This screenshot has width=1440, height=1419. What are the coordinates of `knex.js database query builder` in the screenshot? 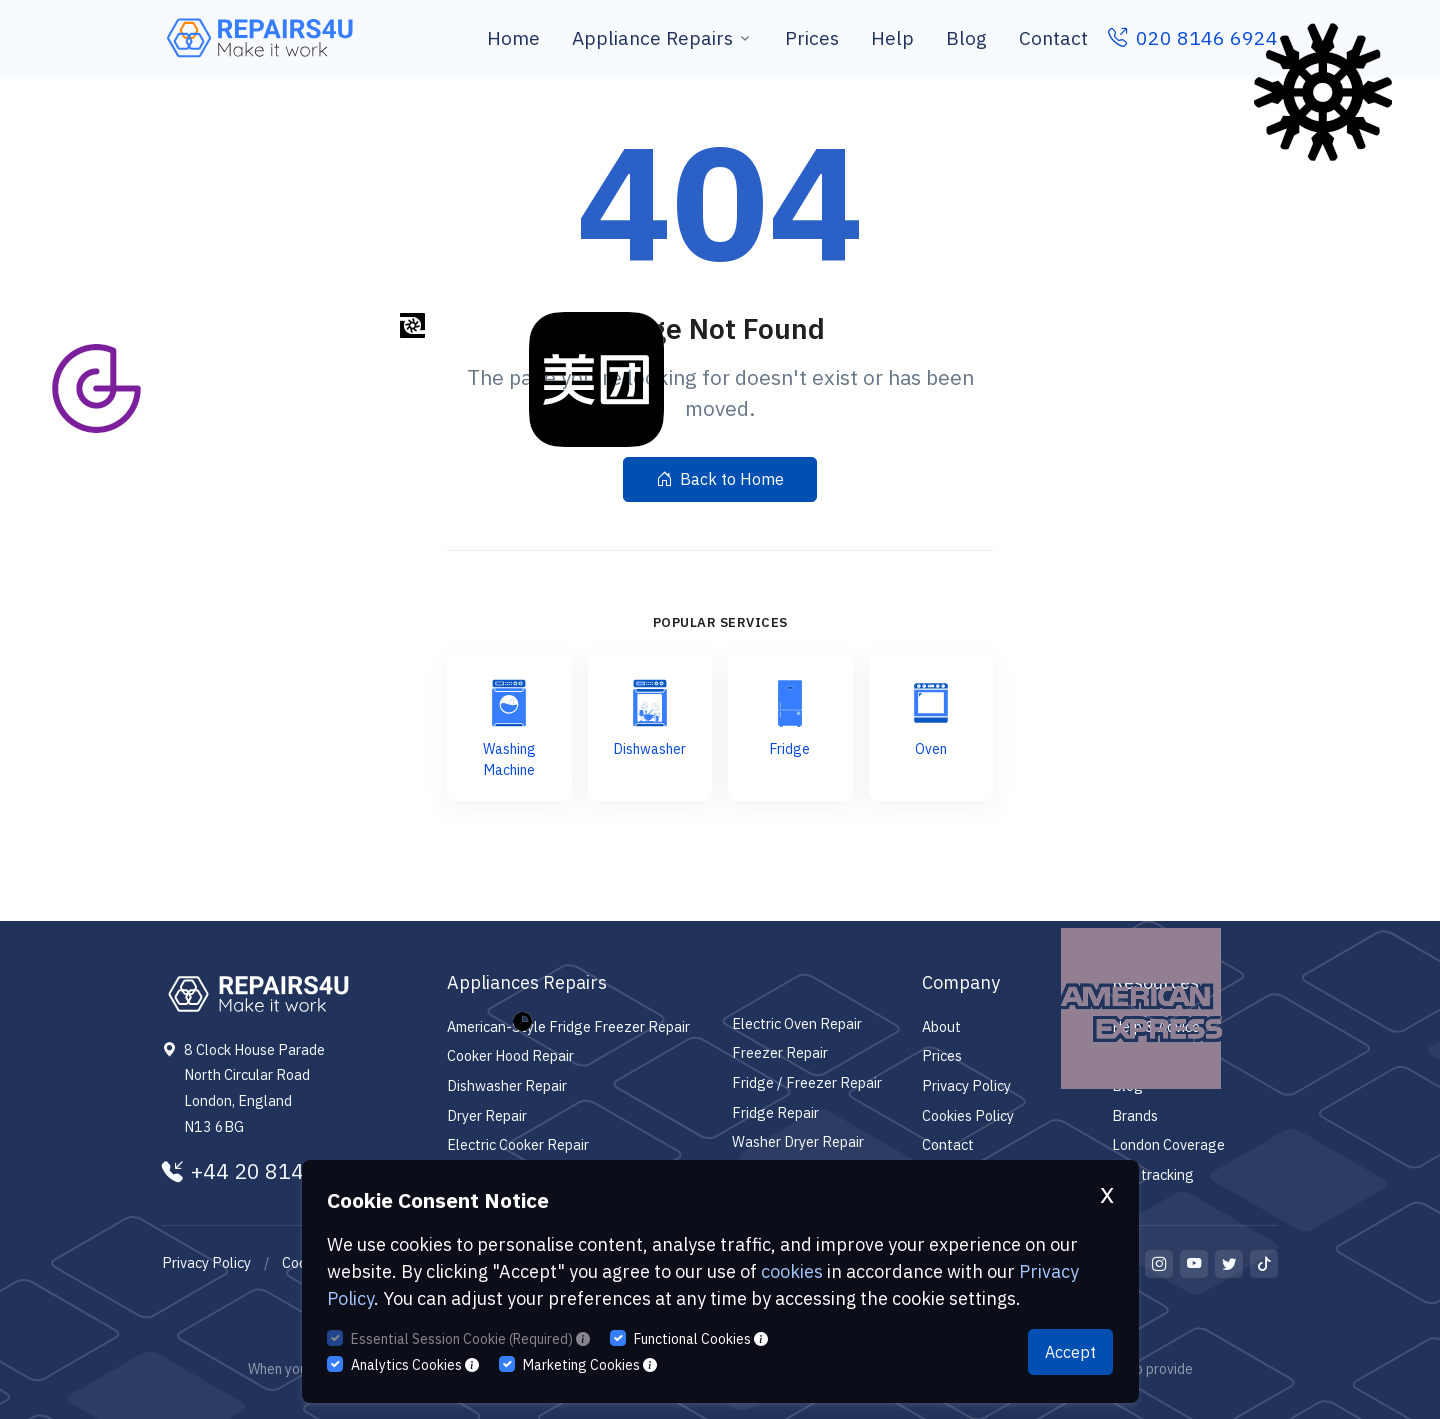 It's located at (1323, 92).